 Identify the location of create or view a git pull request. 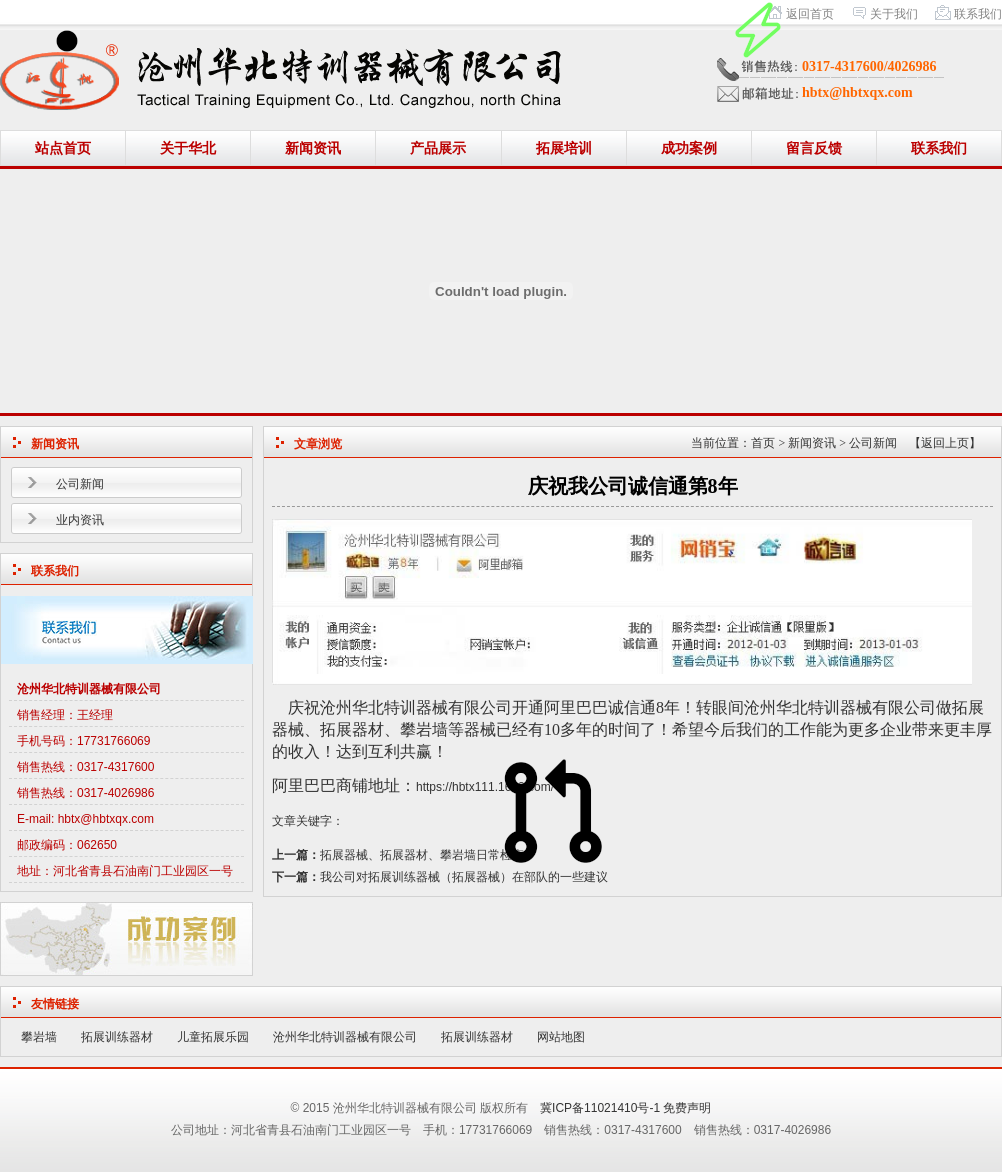
(551, 812).